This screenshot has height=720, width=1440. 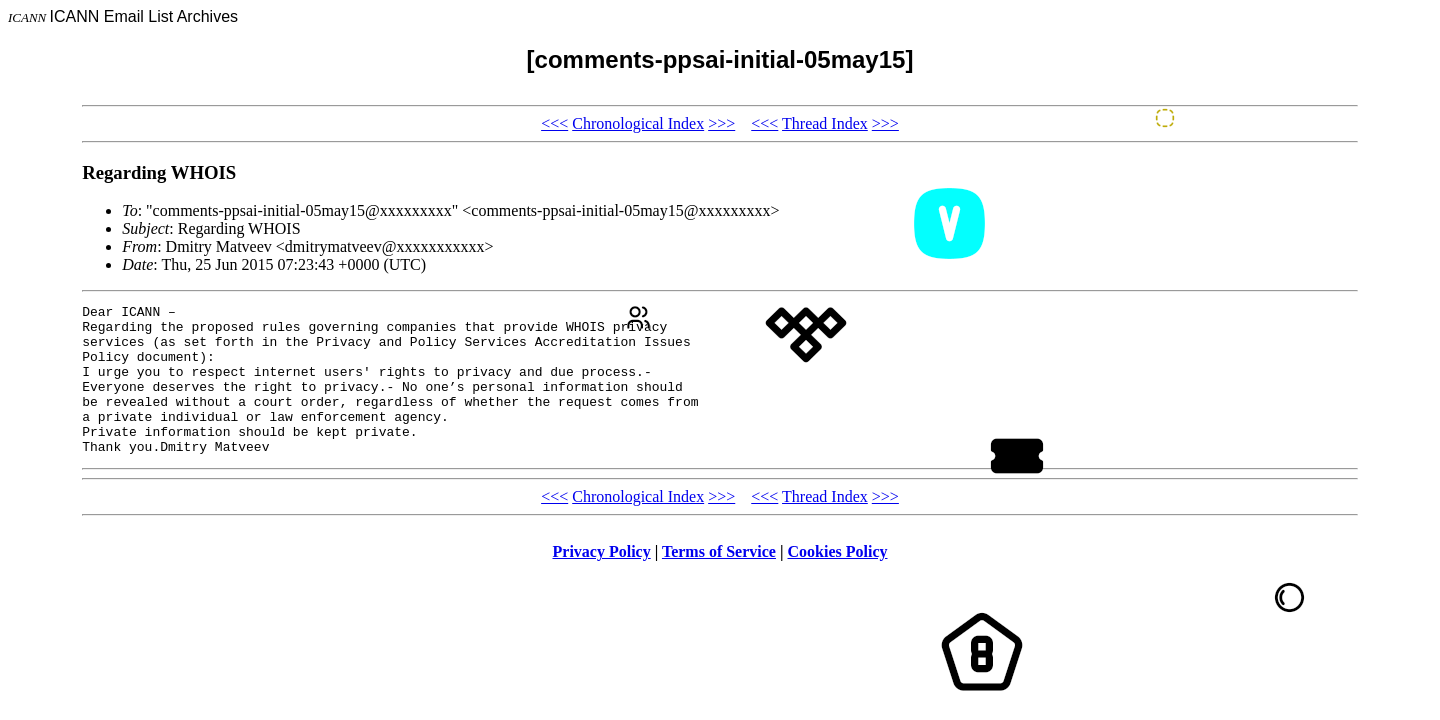 What do you see at coordinates (1017, 456) in the screenshot?
I see `access your tickets or passes` at bounding box center [1017, 456].